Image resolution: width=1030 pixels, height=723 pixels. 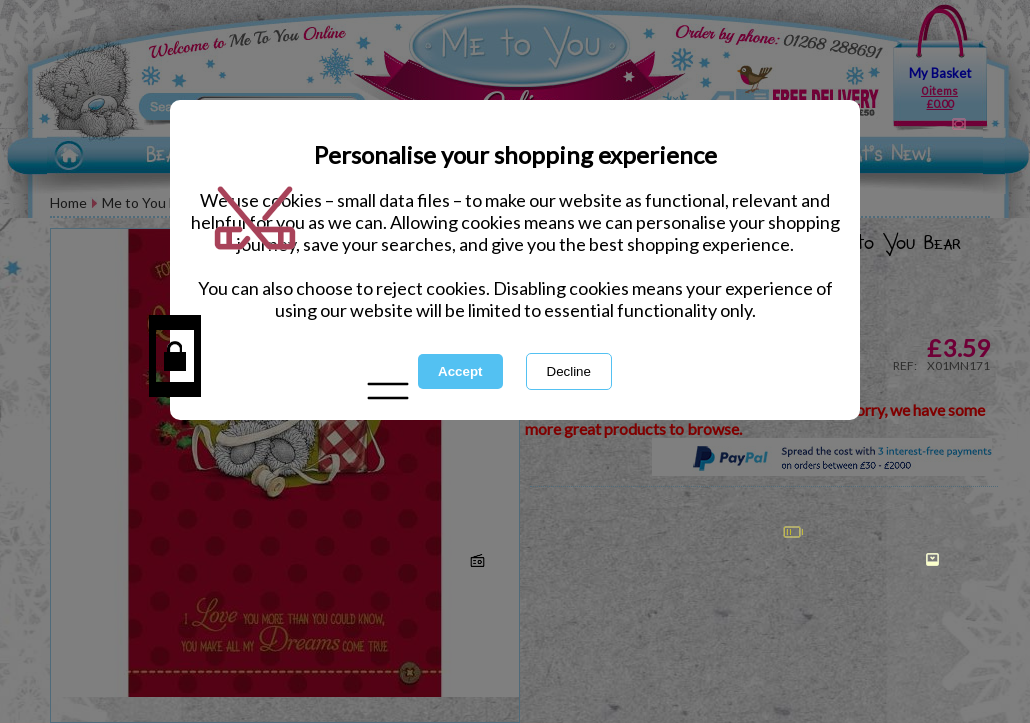 What do you see at coordinates (932, 559) in the screenshot?
I see `collapse the bottom navigation bar` at bounding box center [932, 559].